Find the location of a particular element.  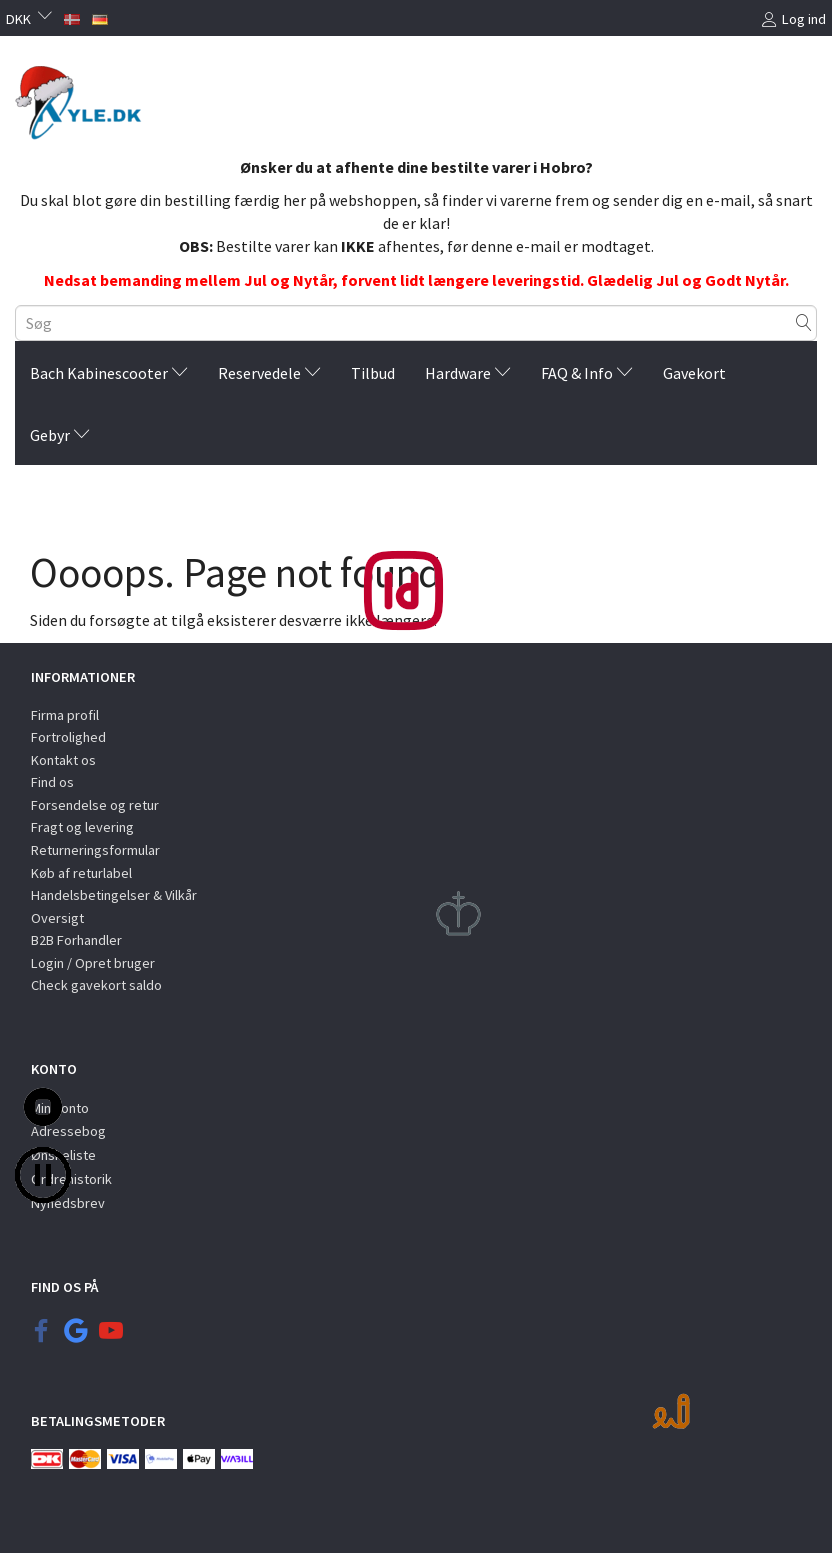

indicates premium or royal status is located at coordinates (458, 916).